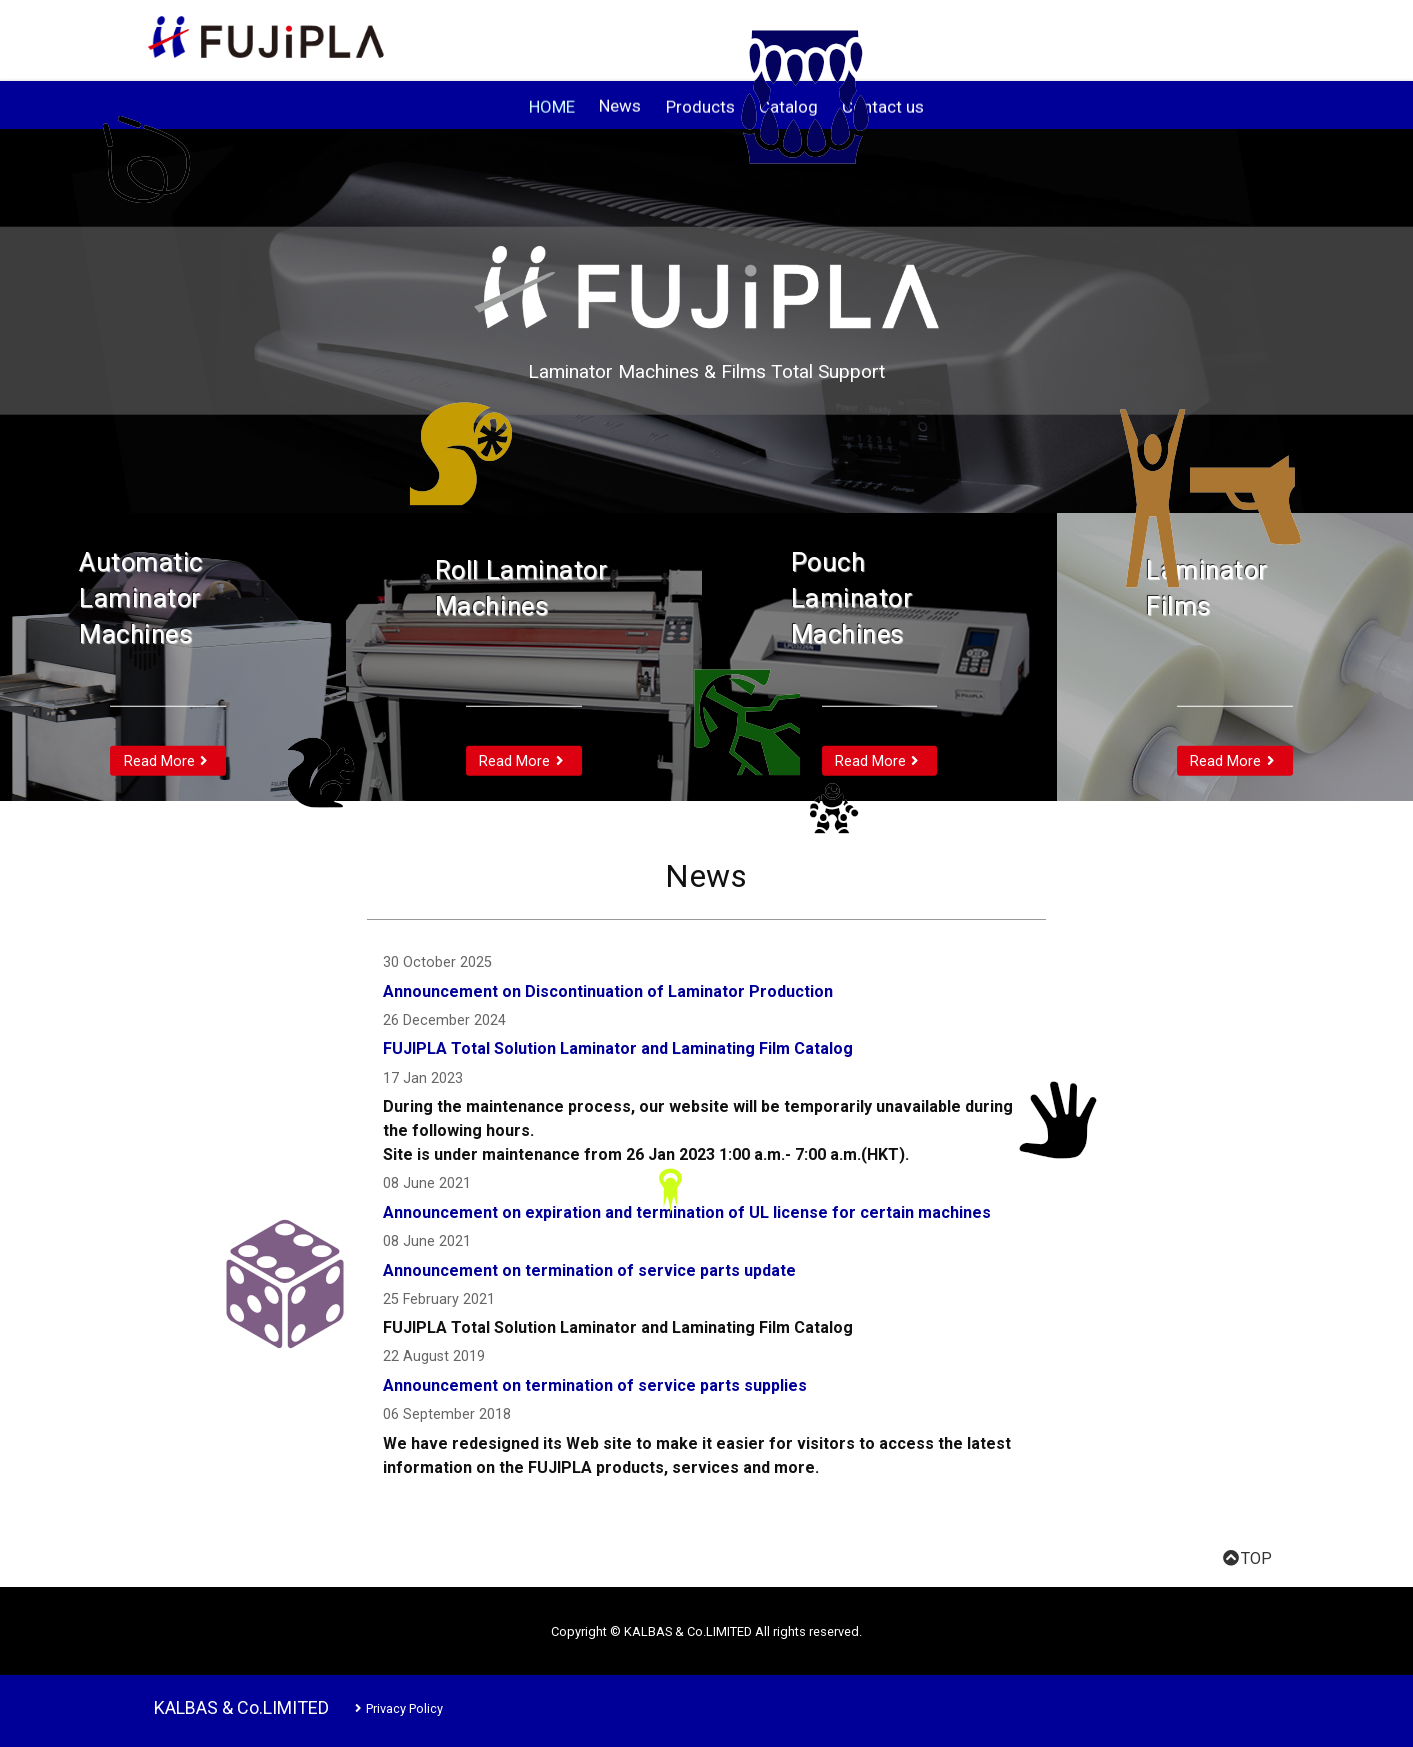 Image resolution: width=1413 pixels, height=1747 pixels. What do you see at coordinates (805, 97) in the screenshot?
I see `view dental health or teeth status` at bounding box center [805, 97].